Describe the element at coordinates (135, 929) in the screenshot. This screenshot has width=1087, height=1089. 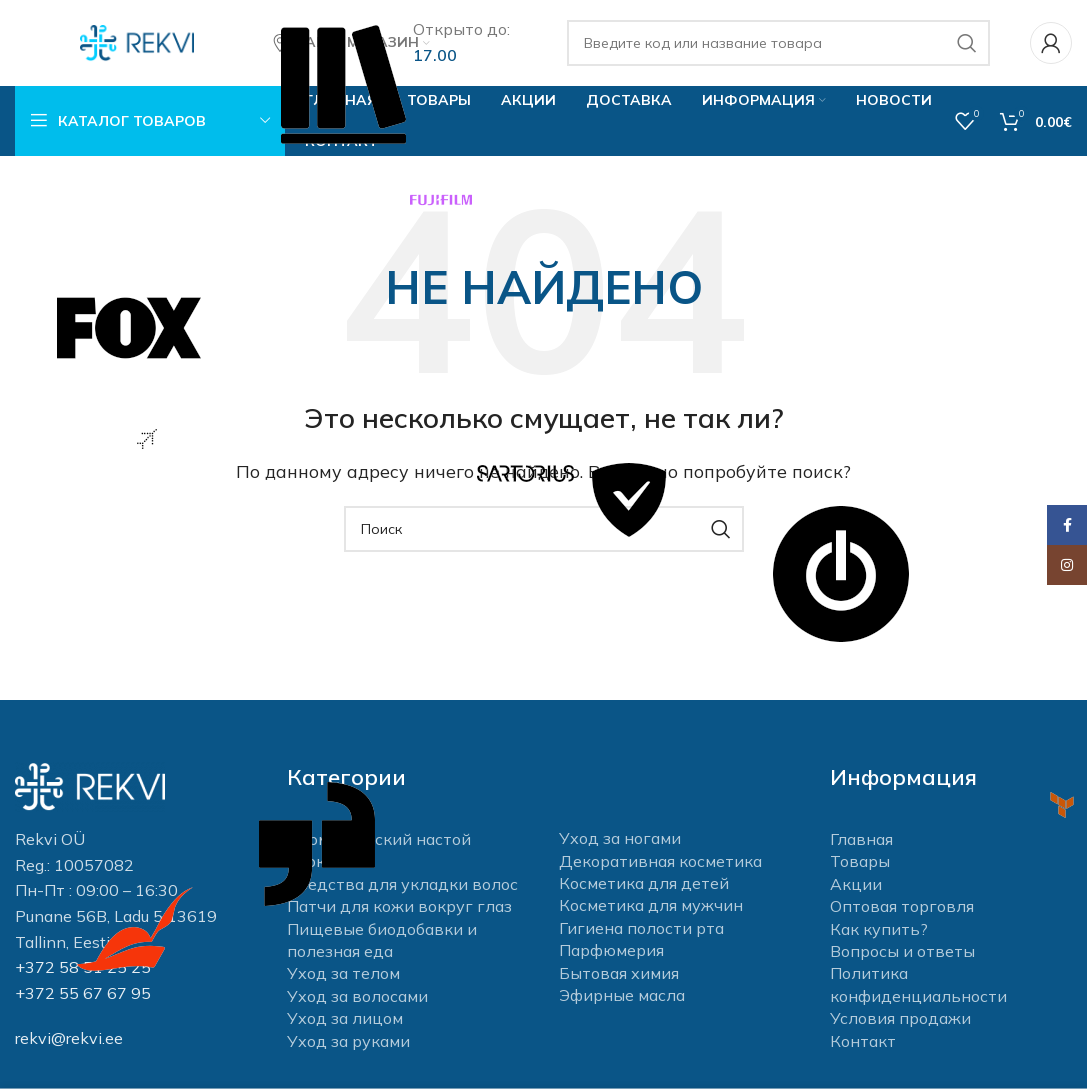
I see `pied piper brand logo` at that location.